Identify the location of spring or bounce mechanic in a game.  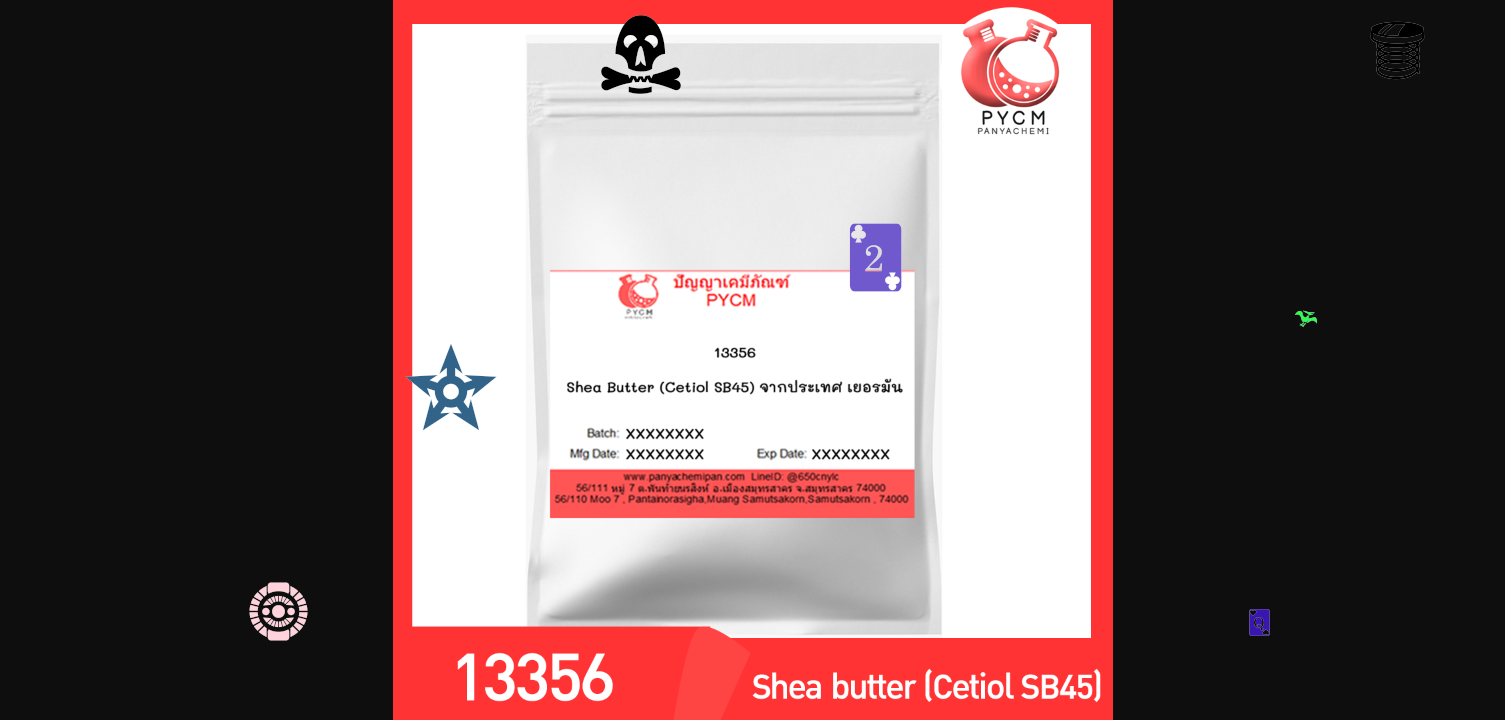
(1397, 50).